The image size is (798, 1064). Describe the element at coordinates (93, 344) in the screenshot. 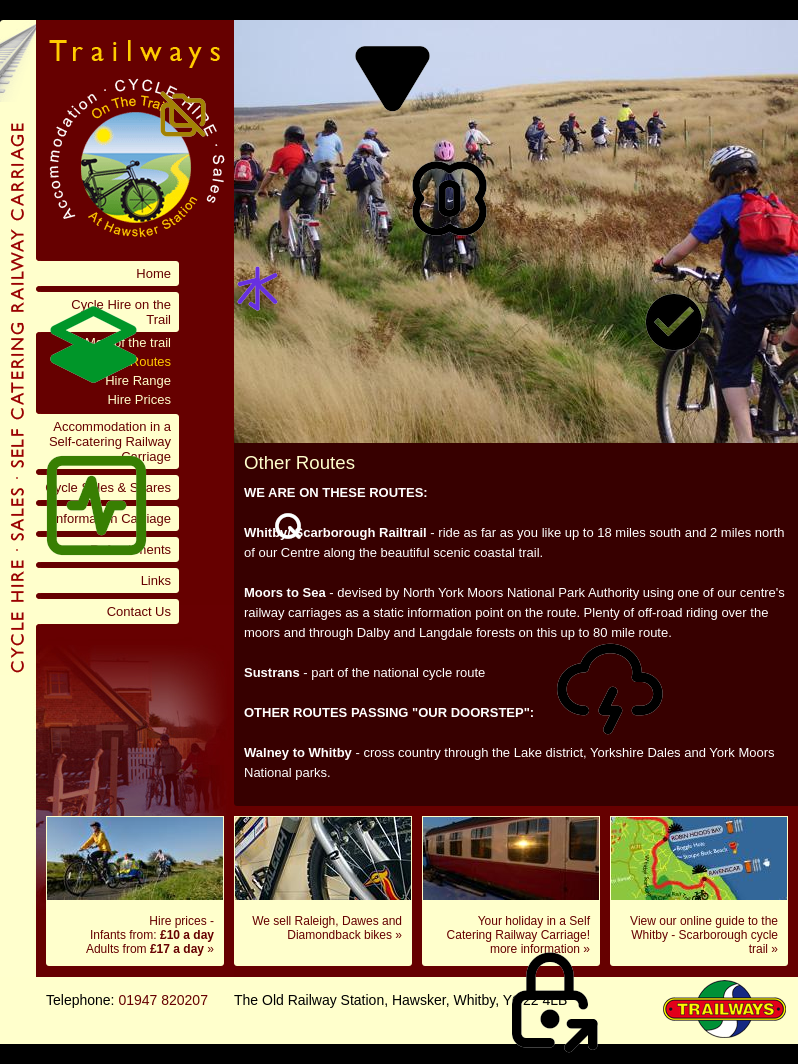

I see `send layer backward in the stack` at that location.